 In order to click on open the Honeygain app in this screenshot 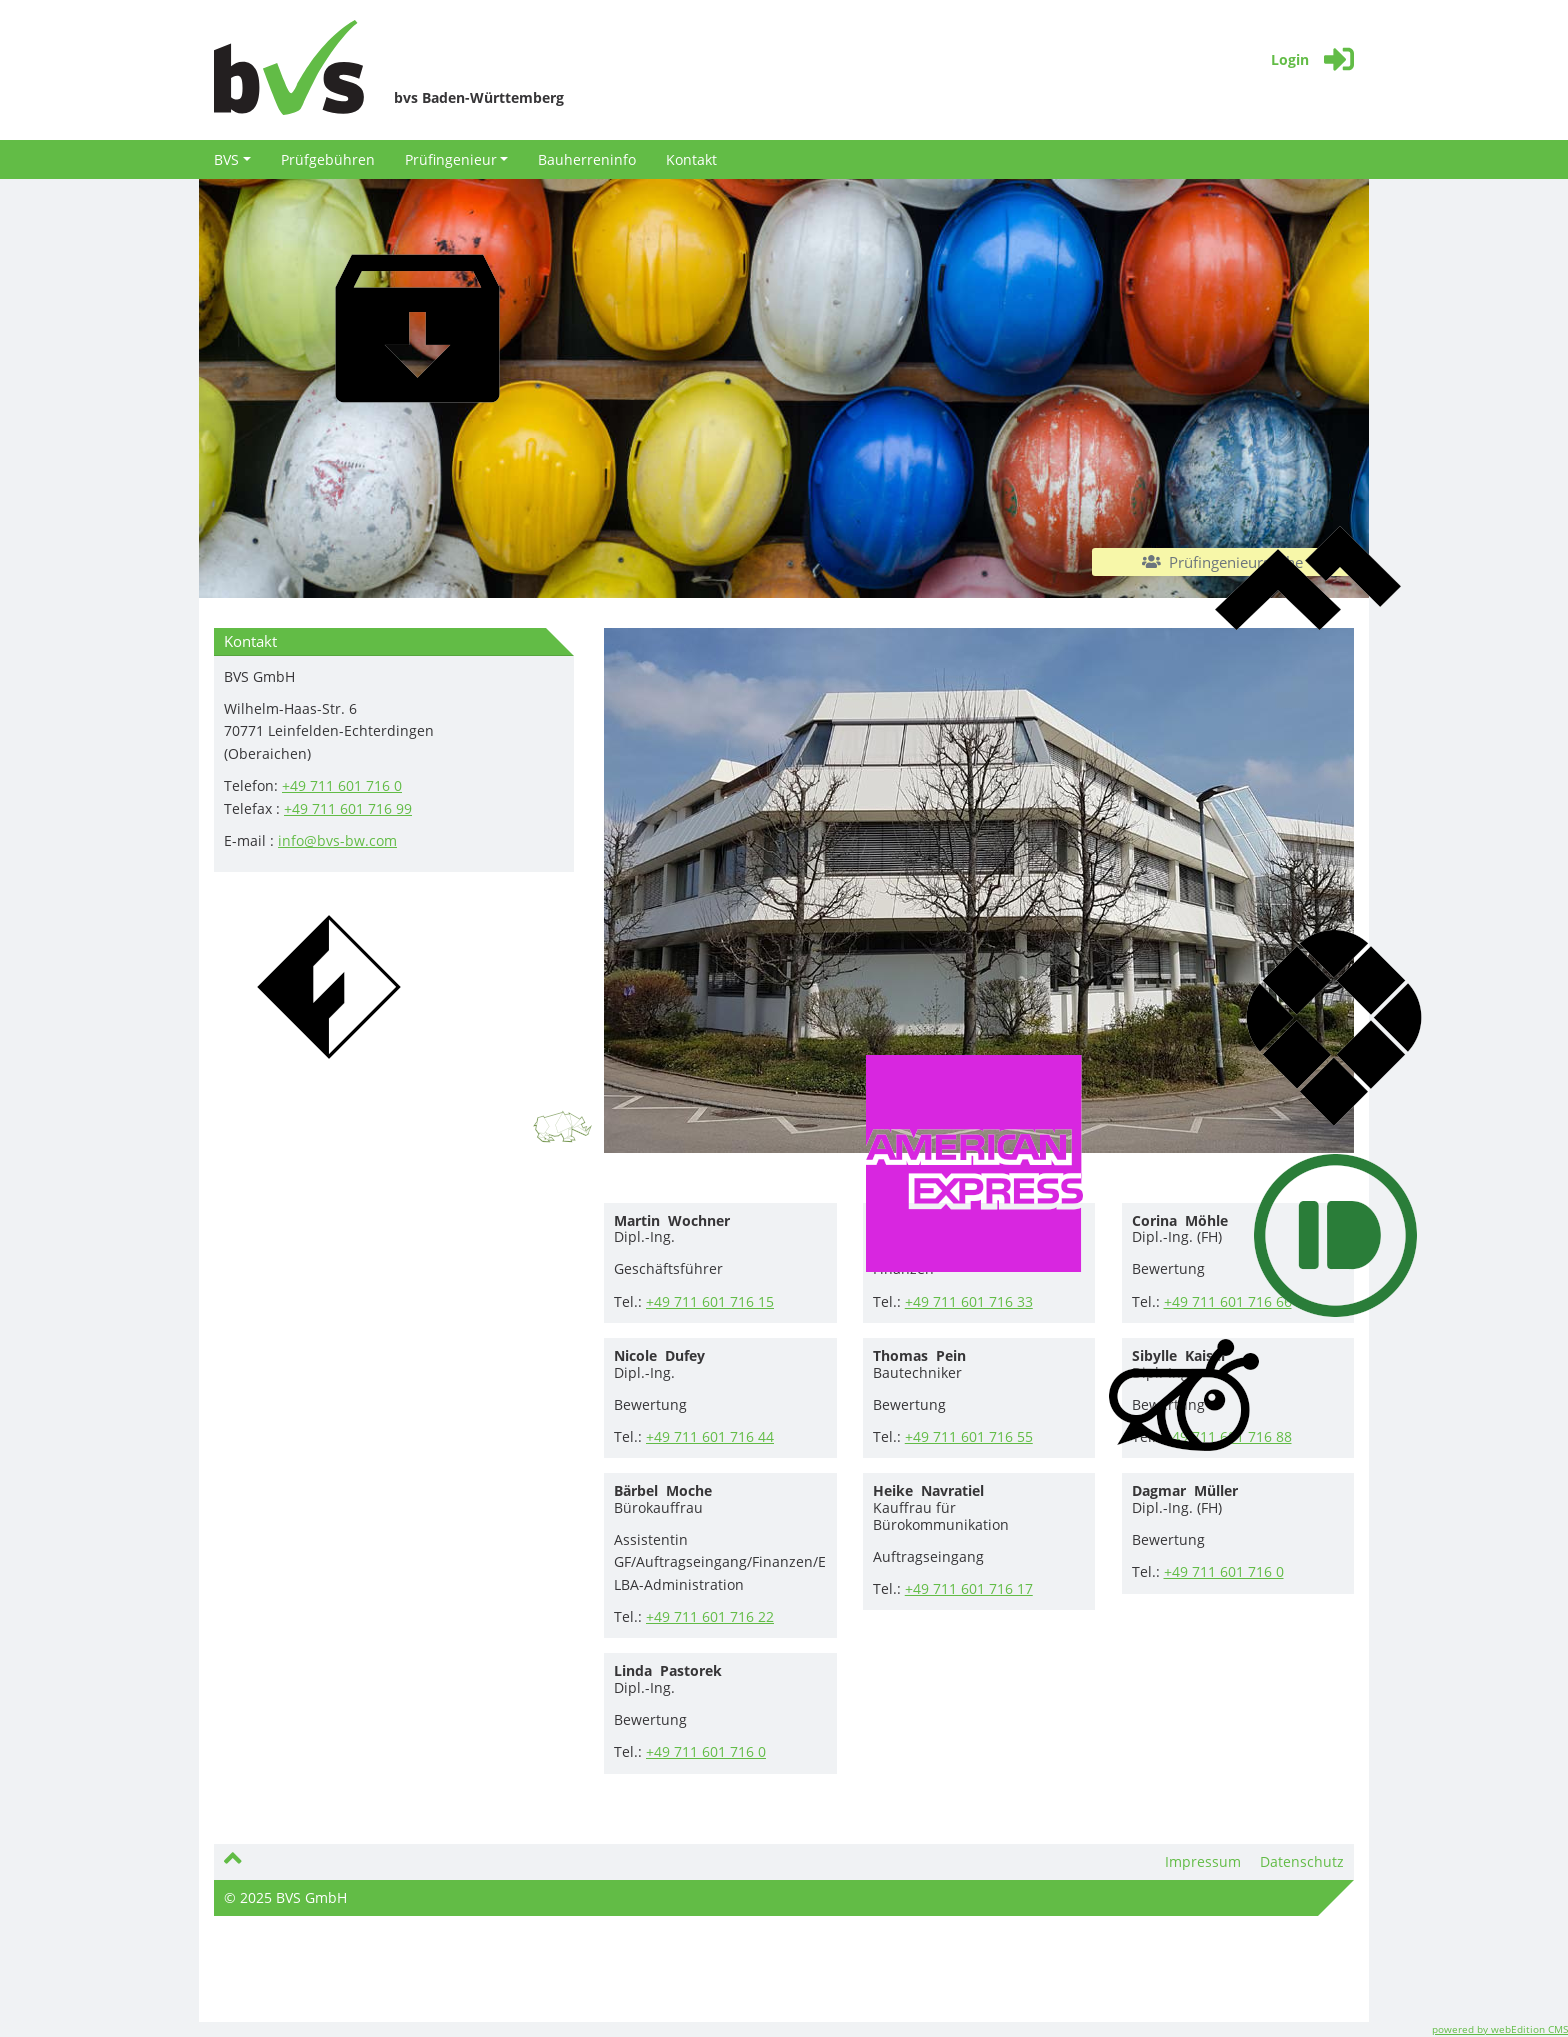, I will do `click(1184, 1395)`.